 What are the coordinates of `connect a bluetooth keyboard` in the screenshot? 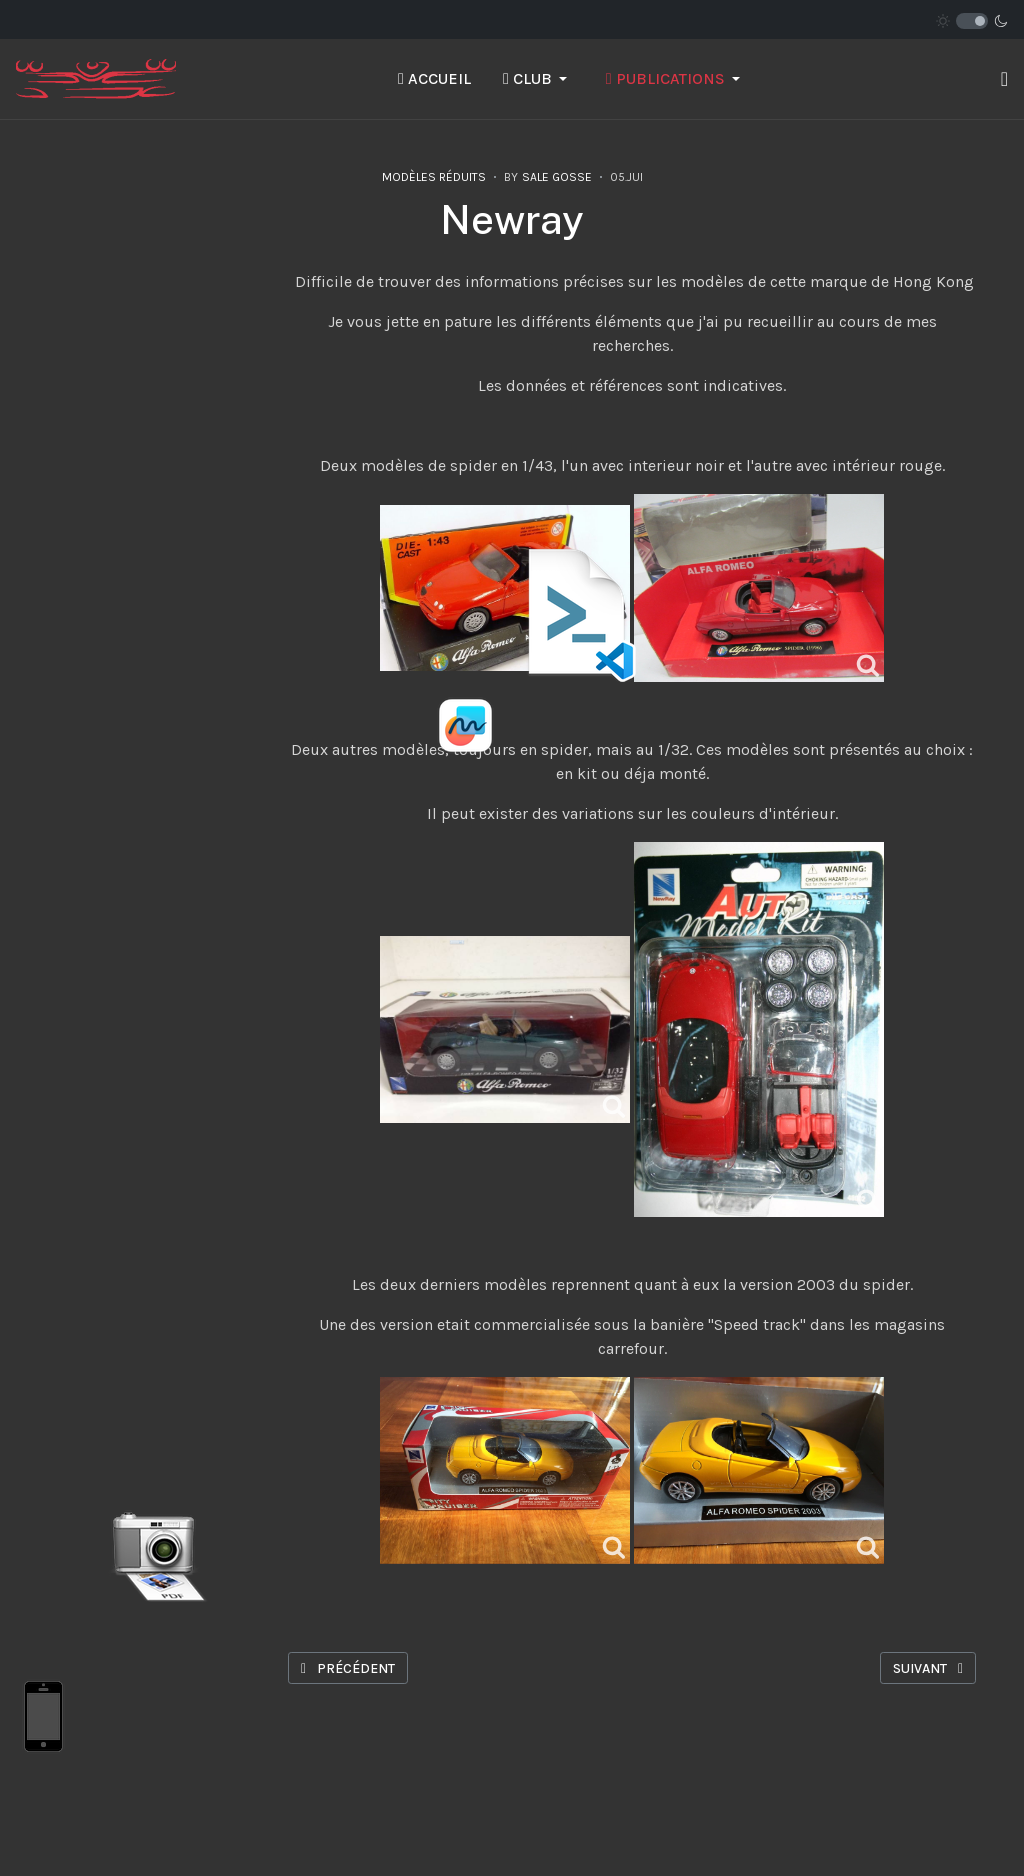 It's located at (457, 942).